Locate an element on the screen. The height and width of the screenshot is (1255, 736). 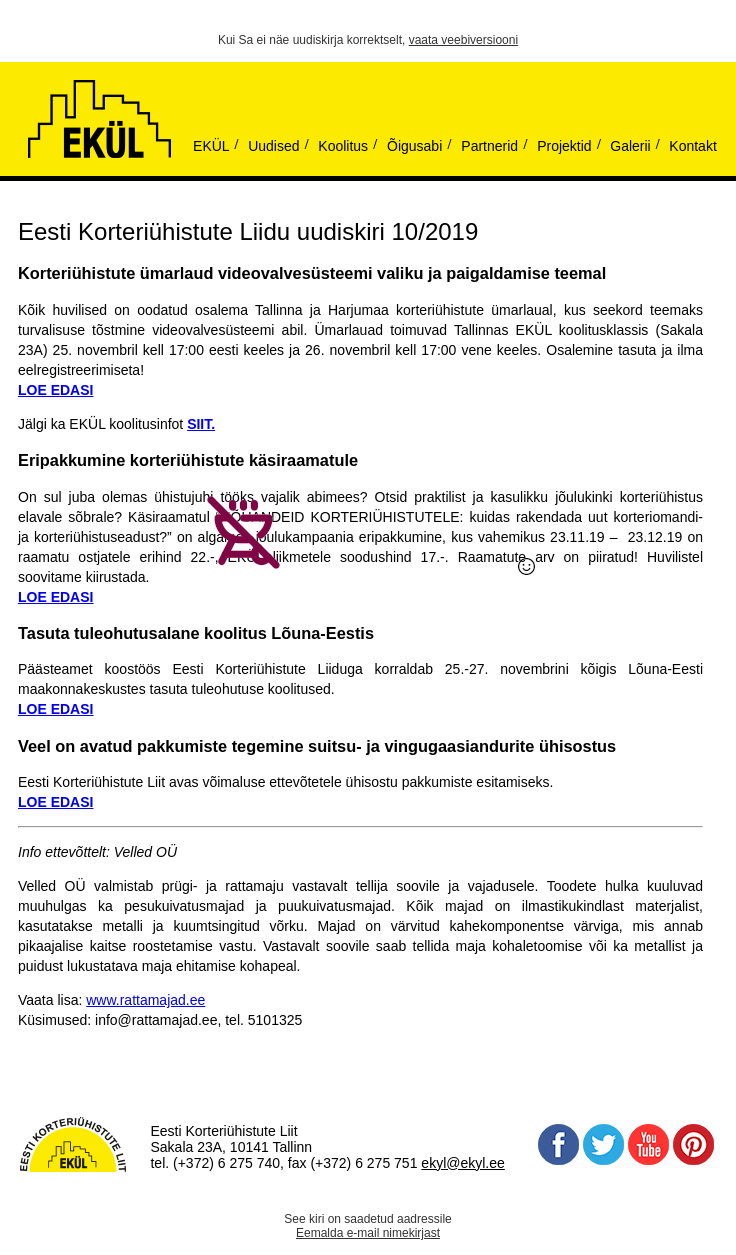
add an emoji or reaction is located at coordinates (526, 566).